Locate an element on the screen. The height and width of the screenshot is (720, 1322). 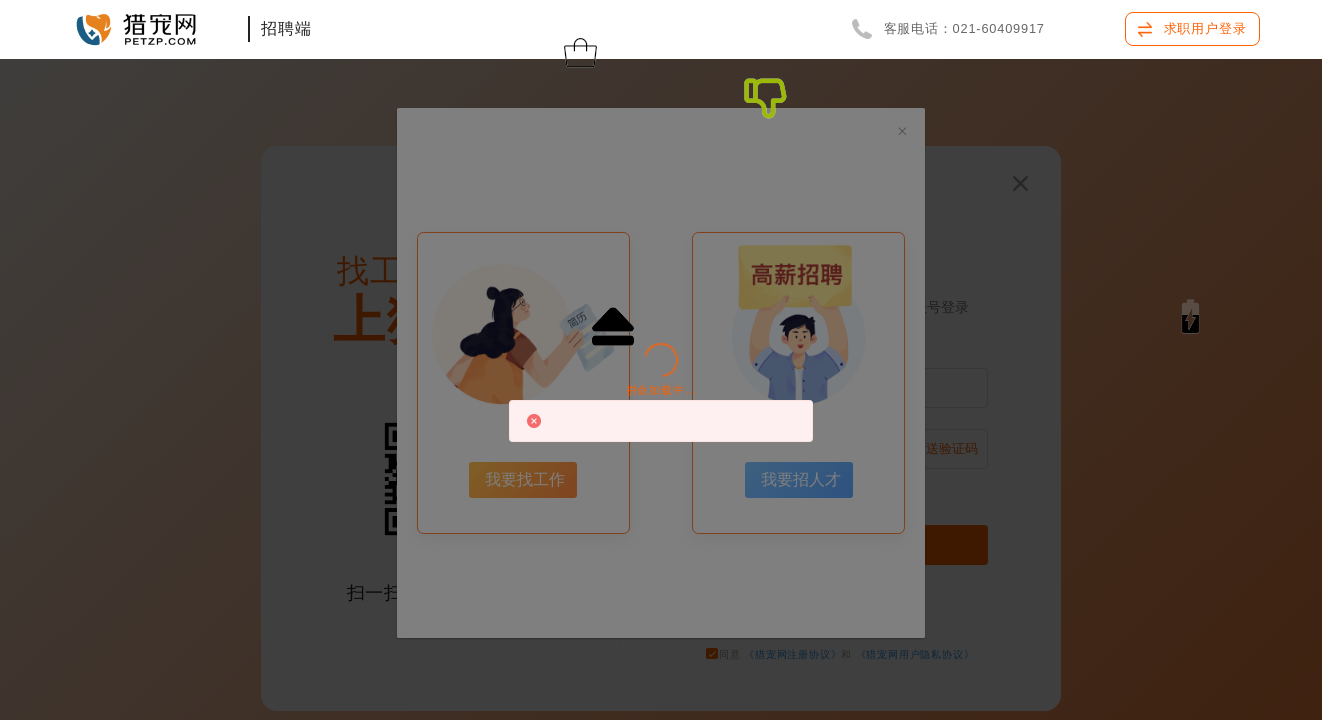
eject a disc or removable media is located at coordinates (613, 330).